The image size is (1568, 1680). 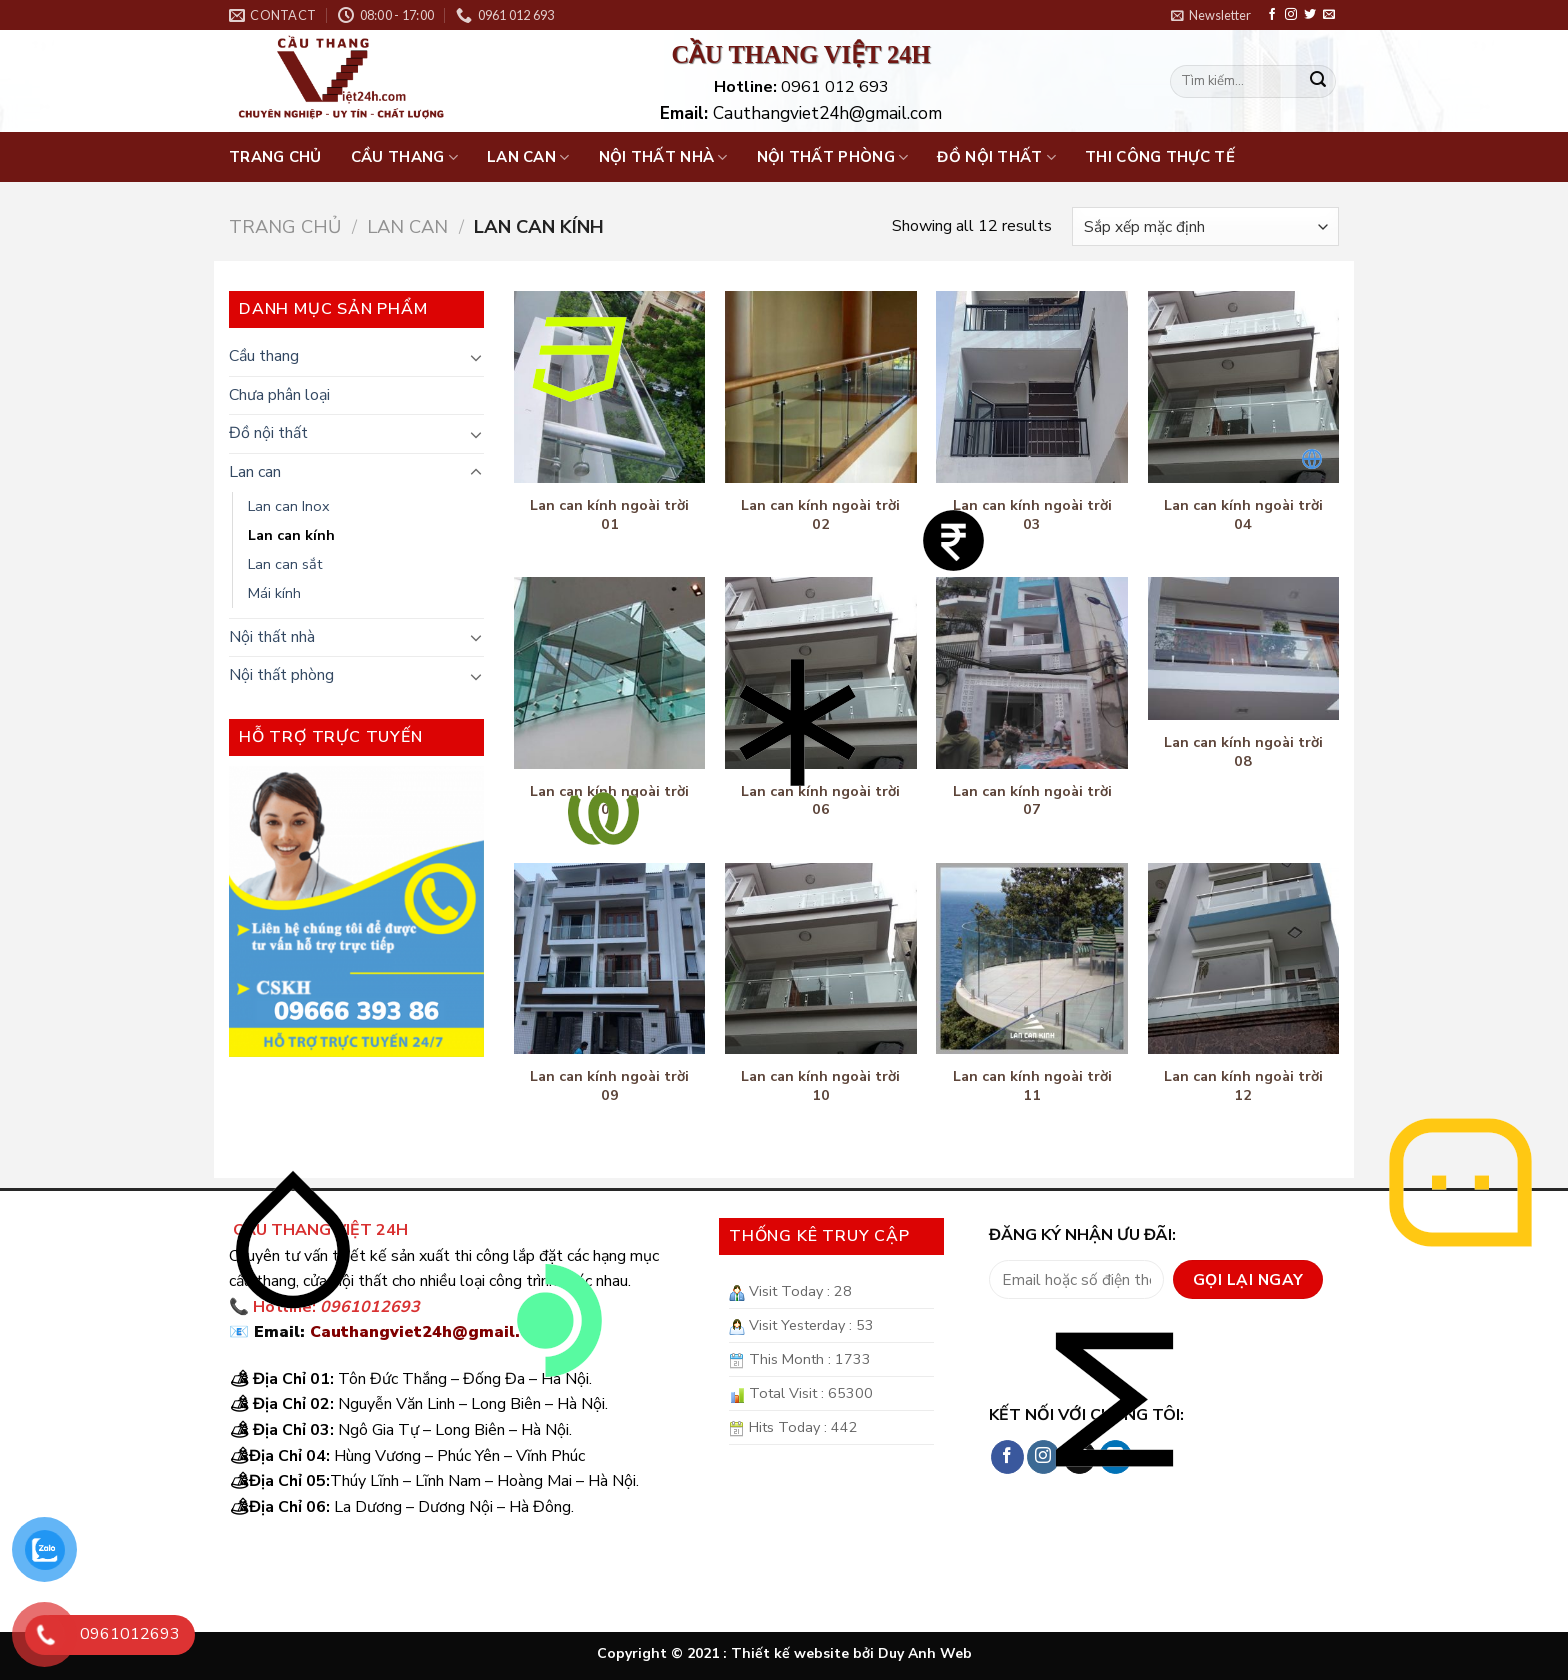 What do you see at coordinates (579, 359) in the screenshot?
I see `indicates CSS3 styling or stylesheet` at bounding box center [579, 359].